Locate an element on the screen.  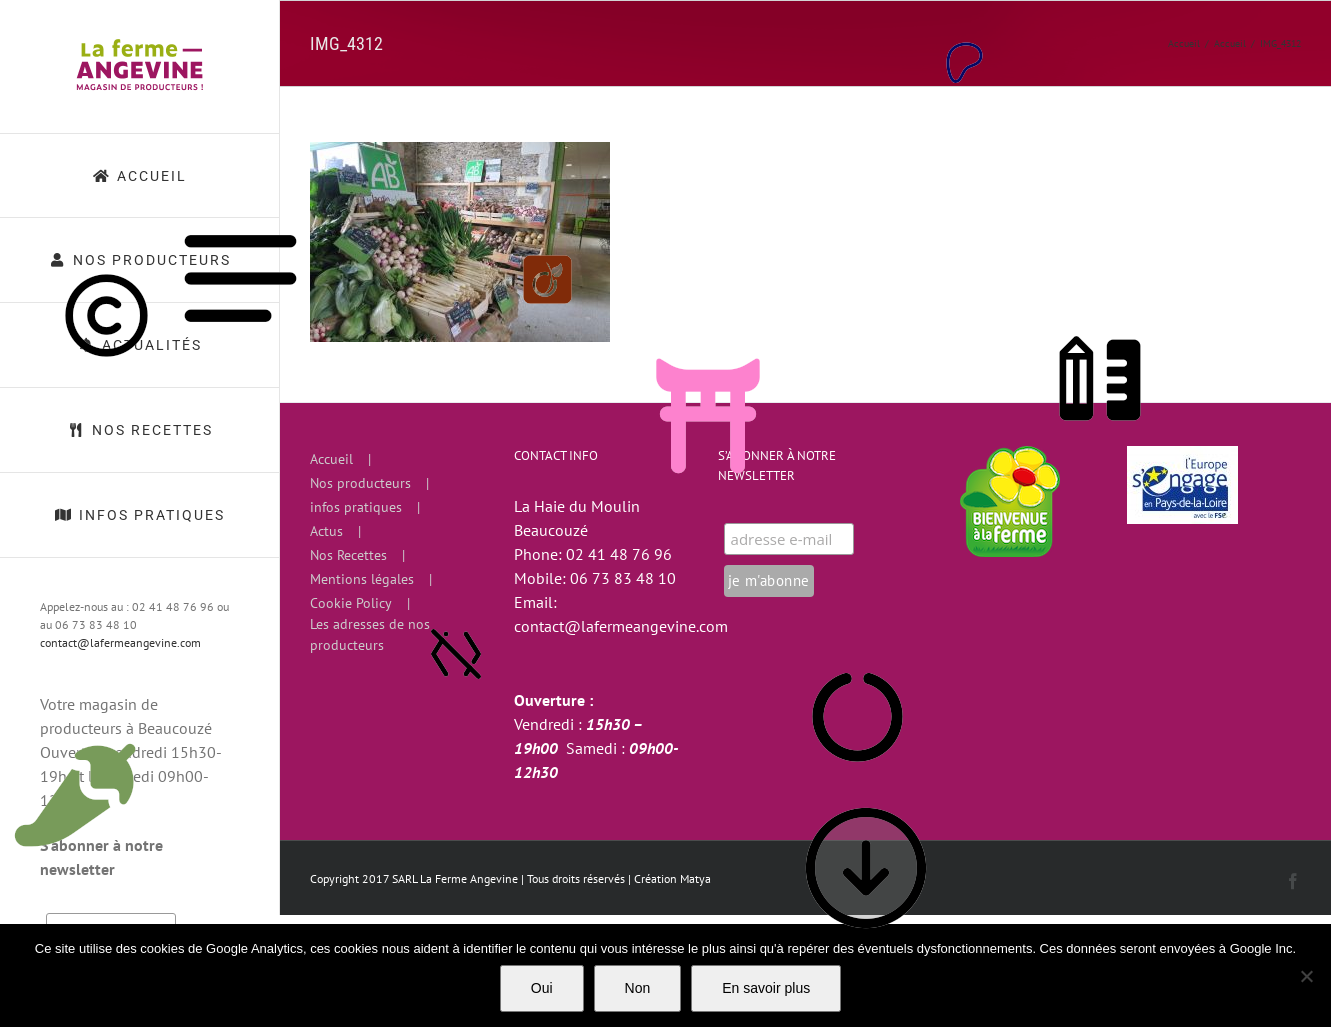
loading or processing in progress is located at coordinates (857, 716).